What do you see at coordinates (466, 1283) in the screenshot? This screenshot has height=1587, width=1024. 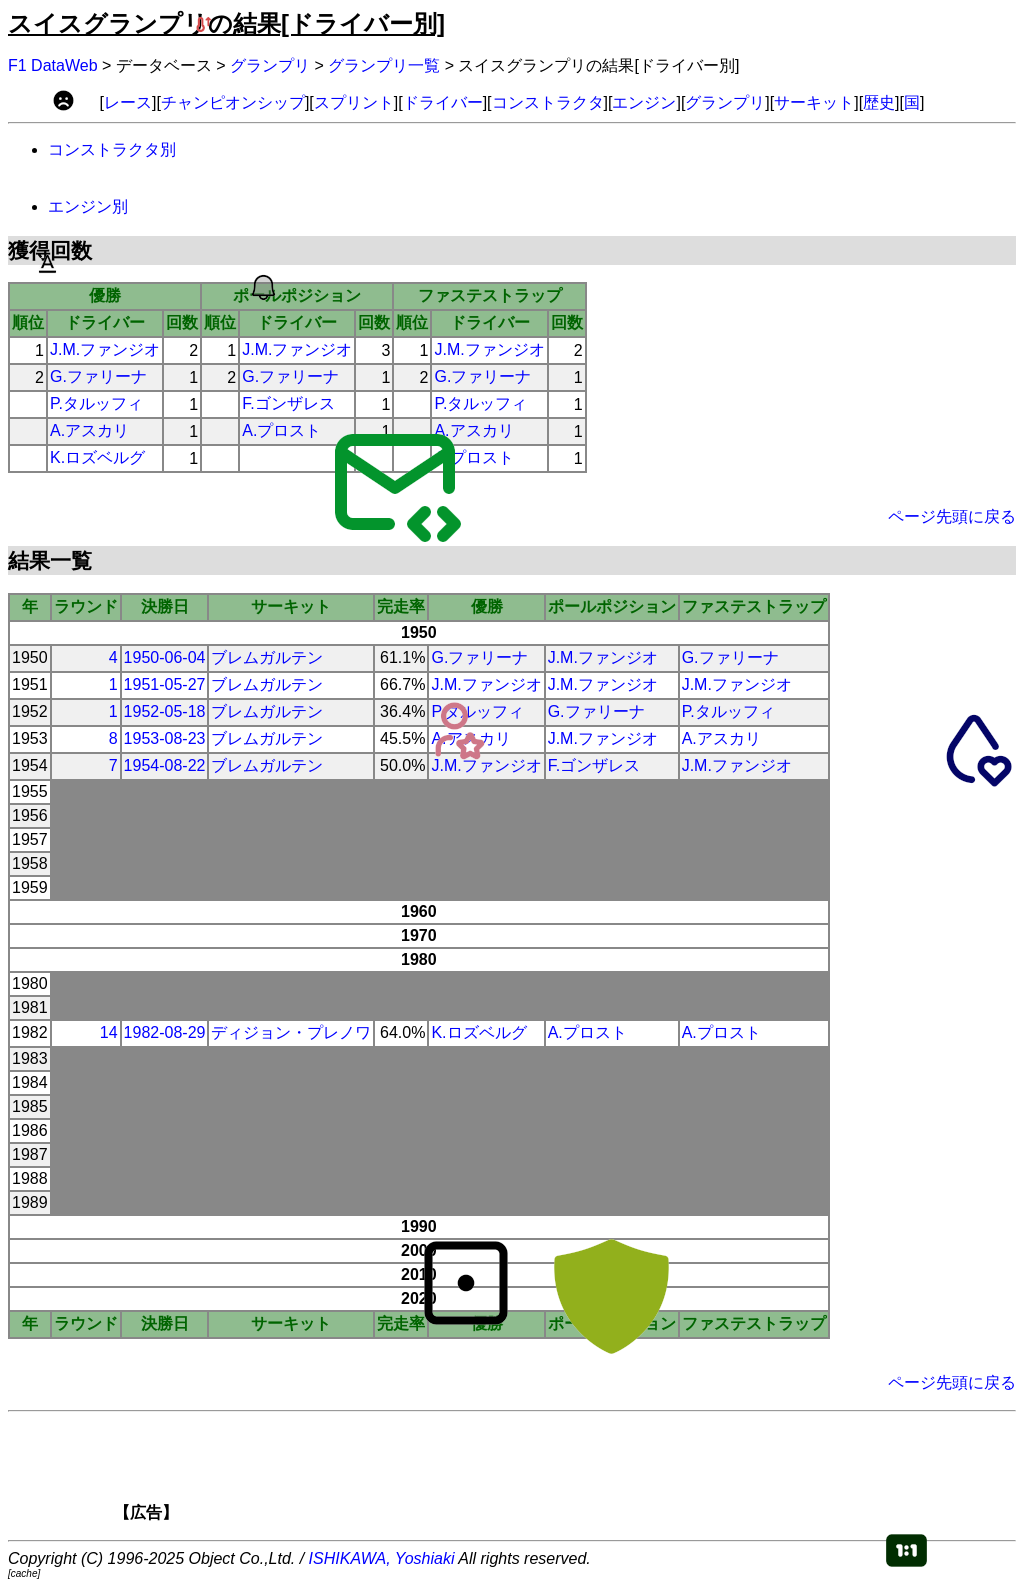 I see `indicates a selected or active item` at bounding box center [466, 1283].